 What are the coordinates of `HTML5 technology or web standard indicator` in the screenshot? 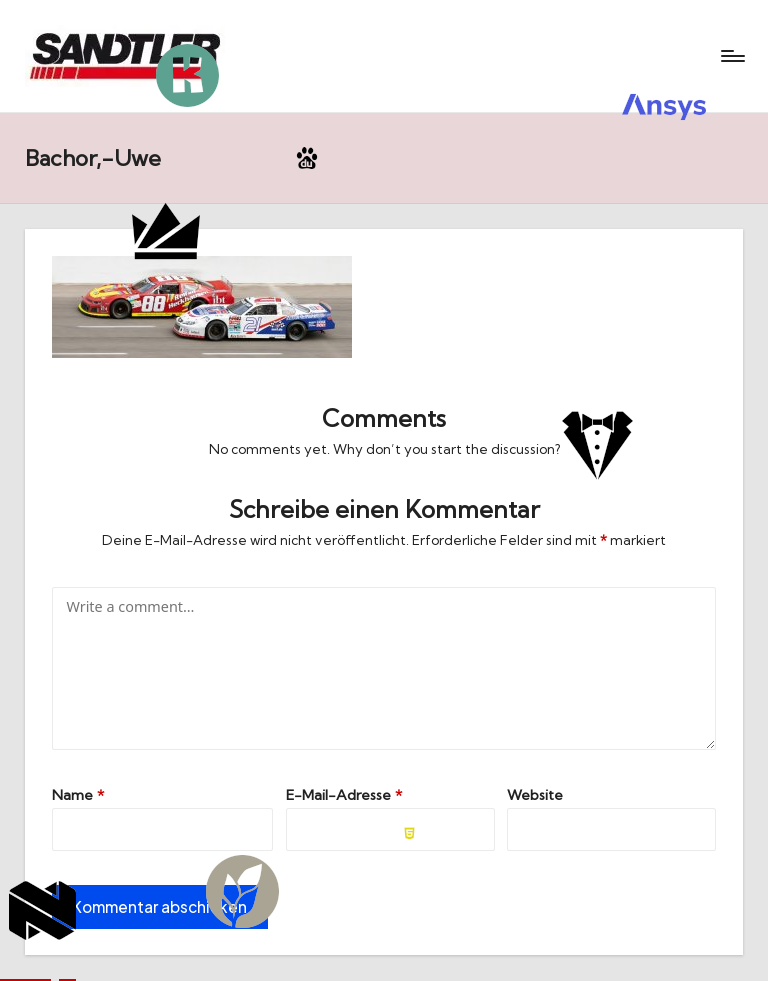 It's located at (409, 833).